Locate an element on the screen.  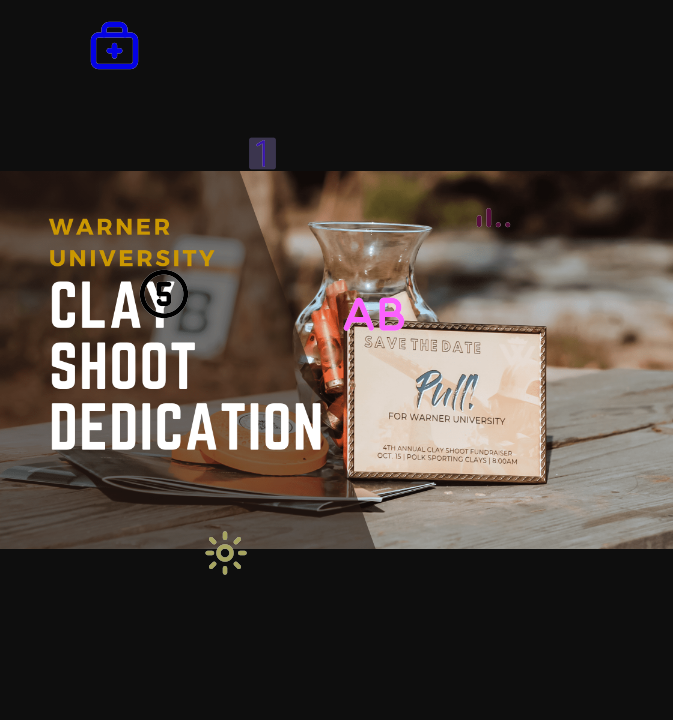
step 5 in a multi-step process is located at coordinates (164, 294).